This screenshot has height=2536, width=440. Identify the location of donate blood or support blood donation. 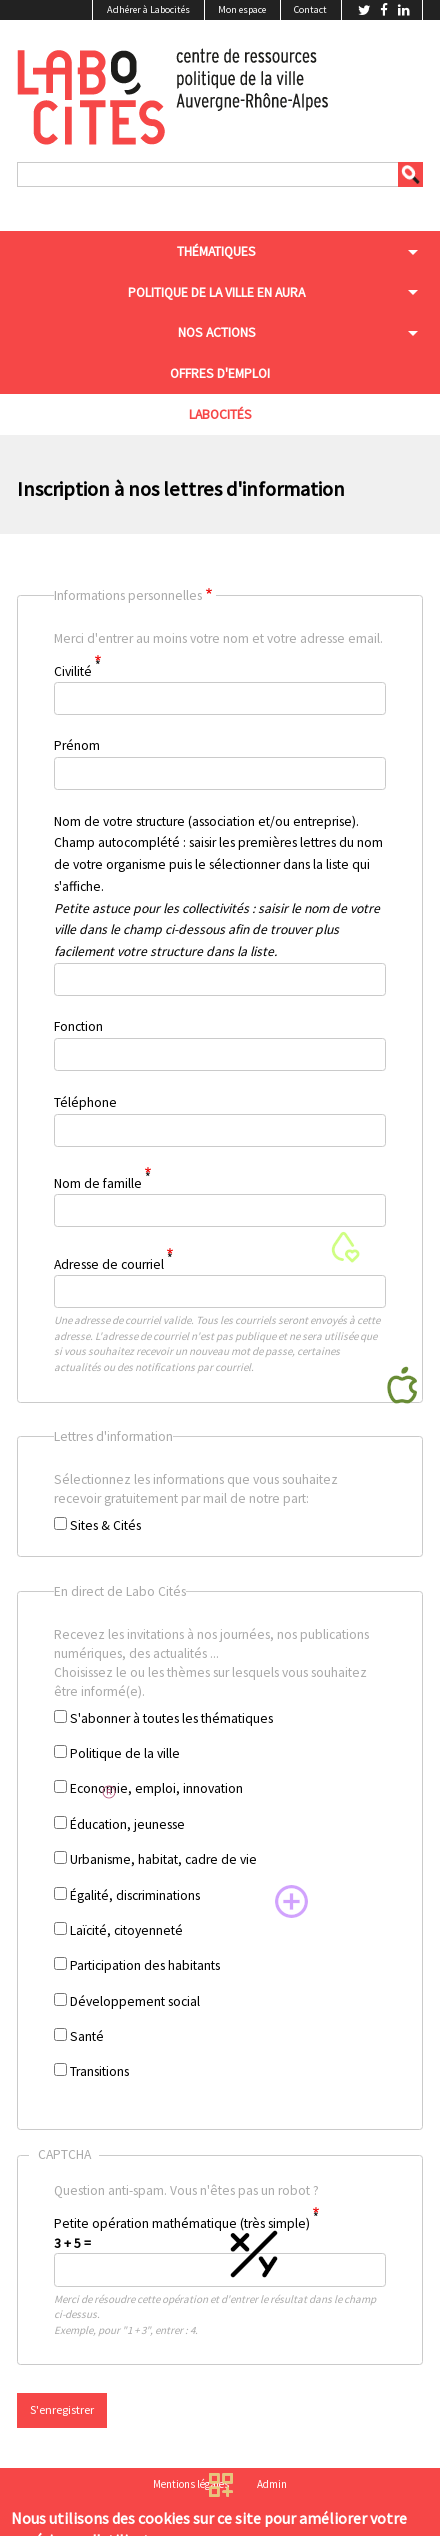
(343, 1246).